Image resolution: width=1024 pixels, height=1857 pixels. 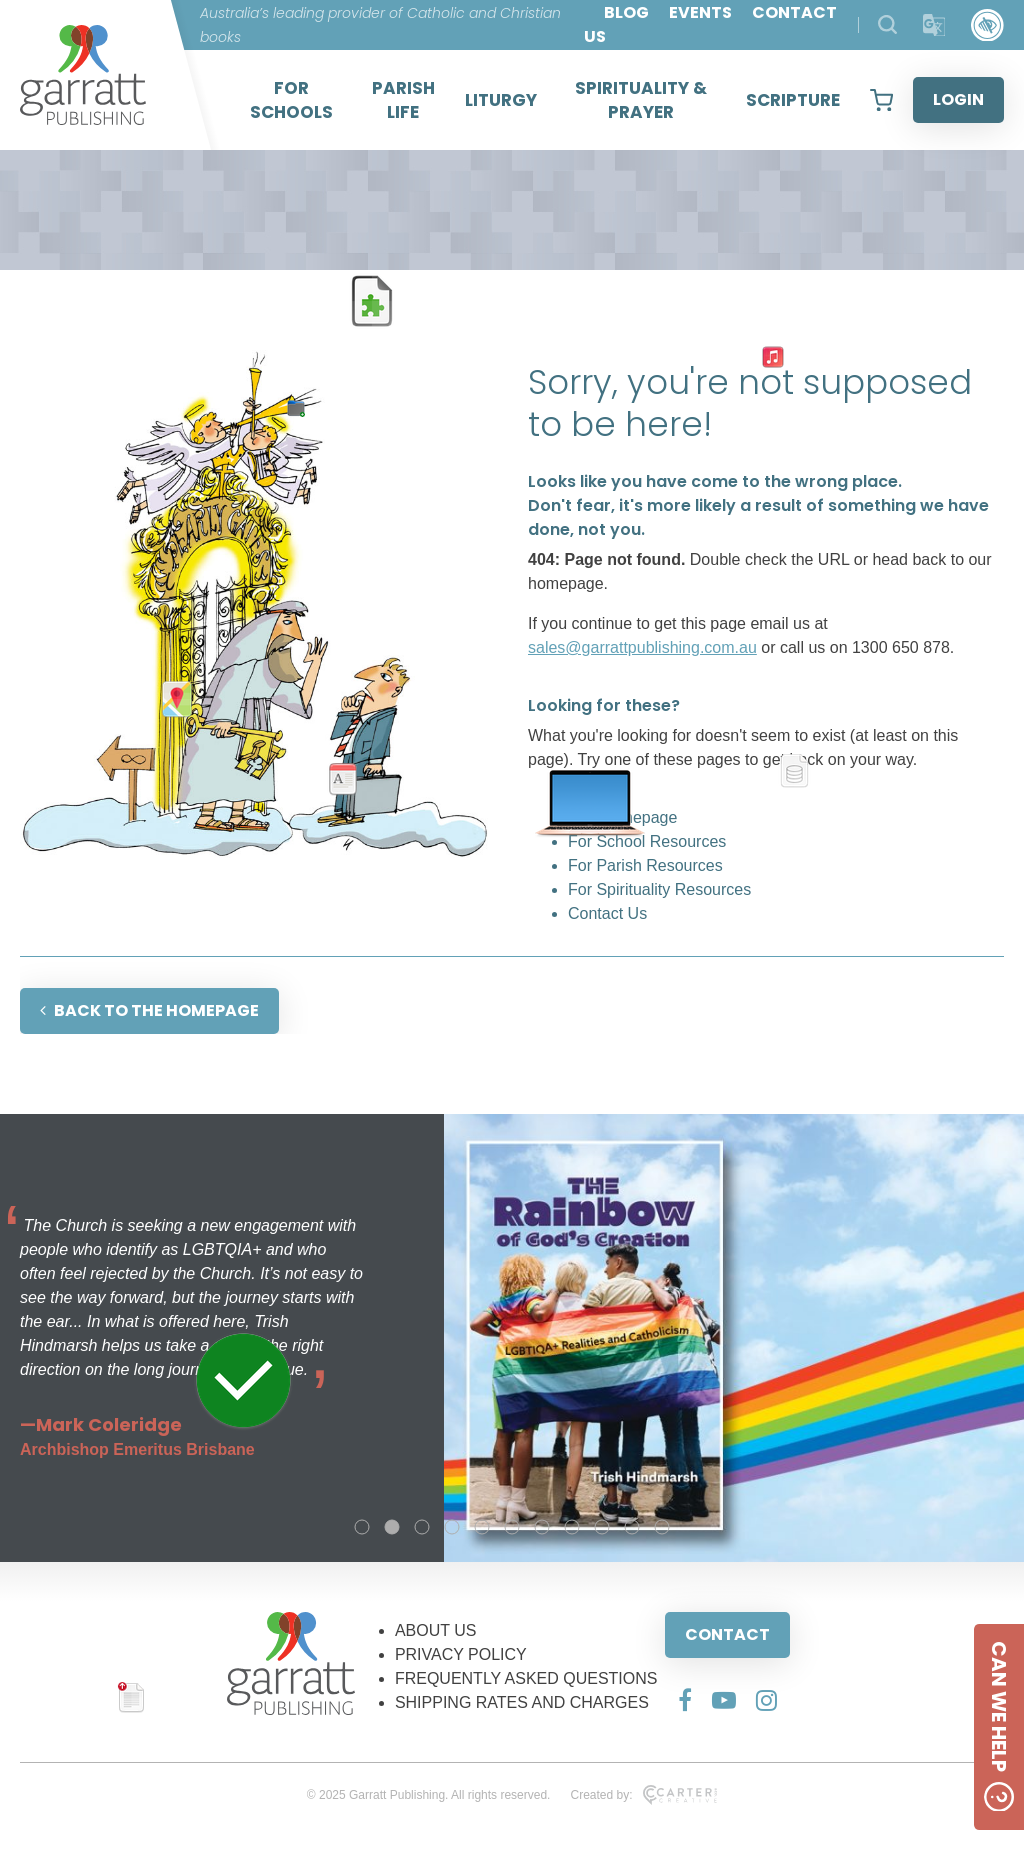 I want to click on send a file via bluetooth, so click(x=131, y=1697).